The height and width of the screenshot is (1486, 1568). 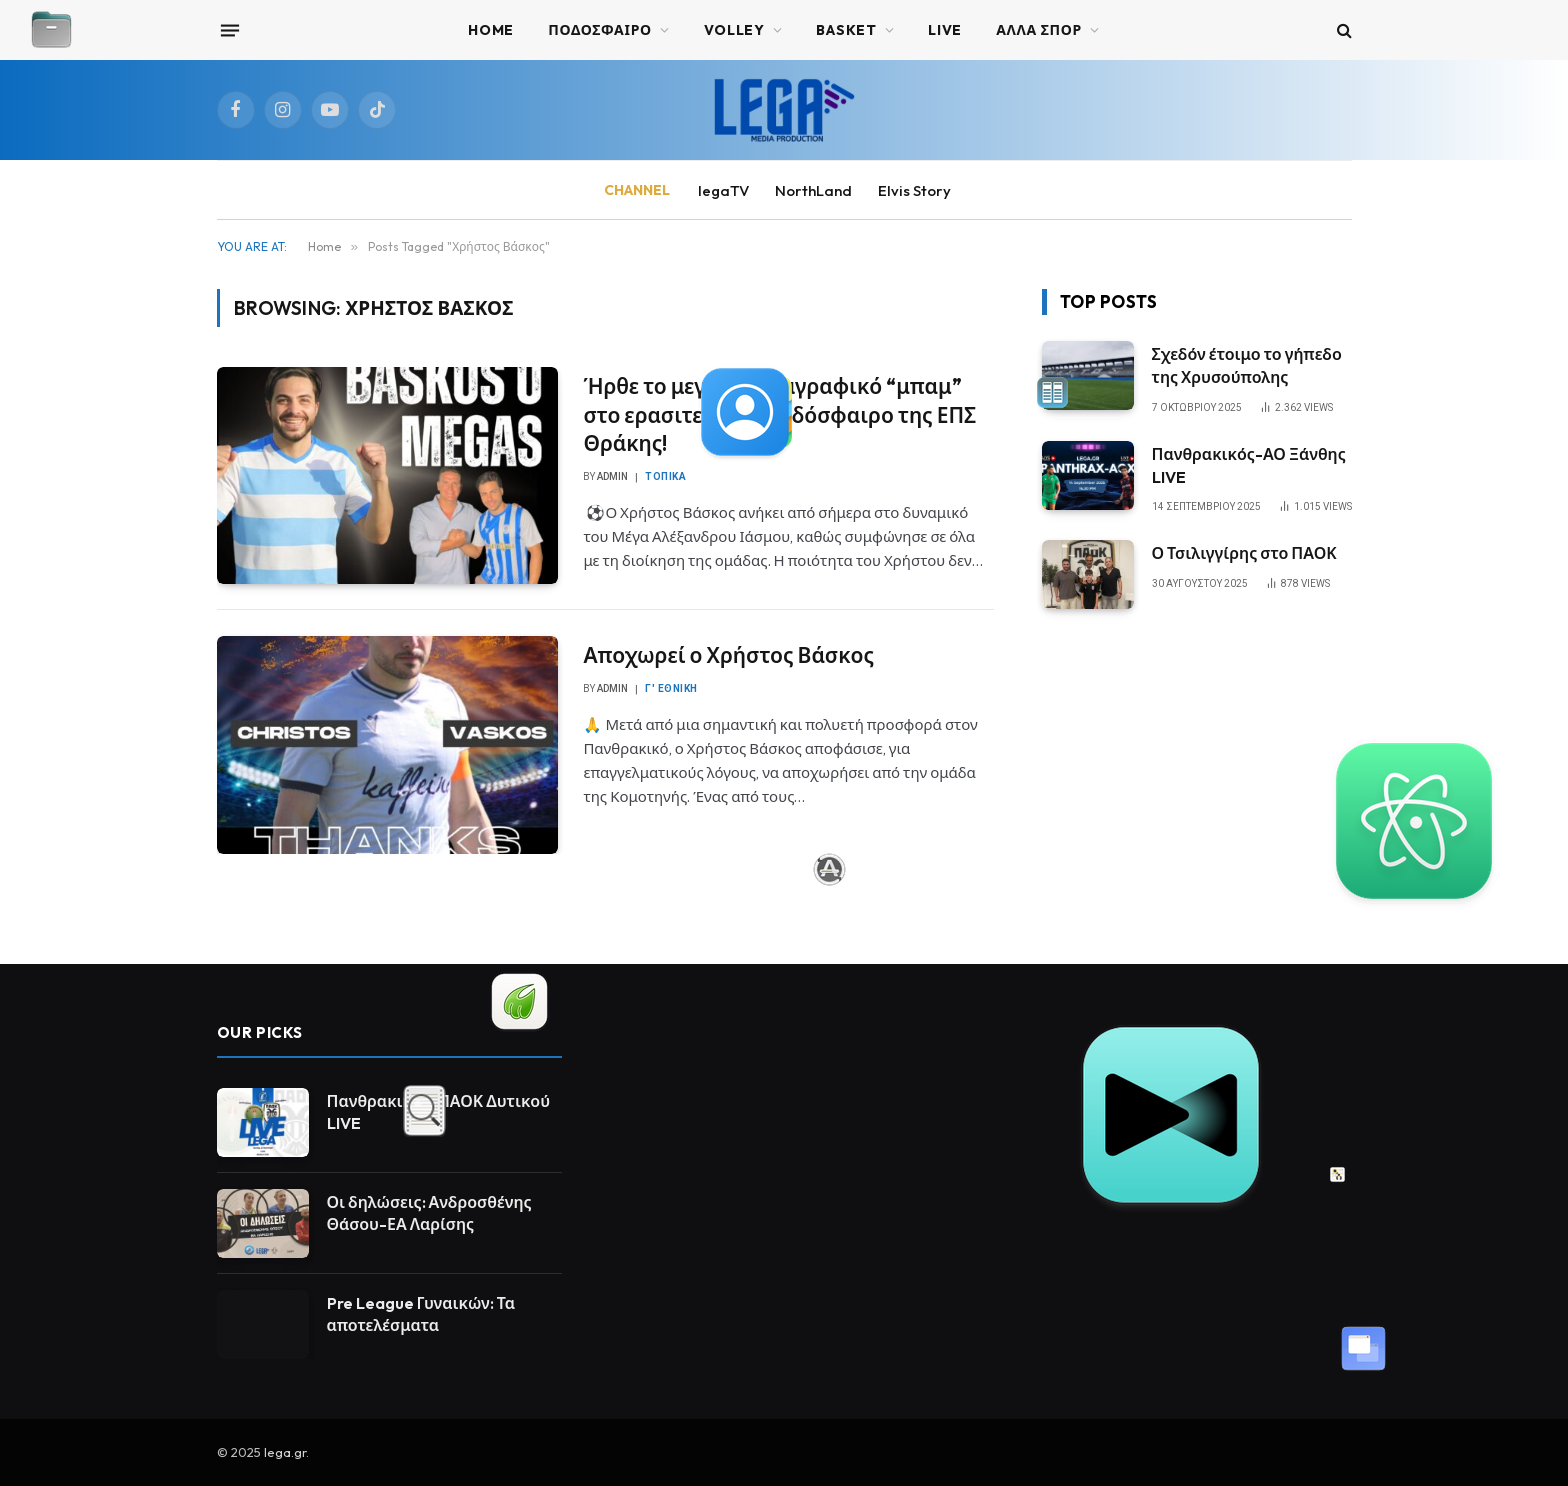 I want to click on open gnome builder development environment, so click(x=1337, y=1174).